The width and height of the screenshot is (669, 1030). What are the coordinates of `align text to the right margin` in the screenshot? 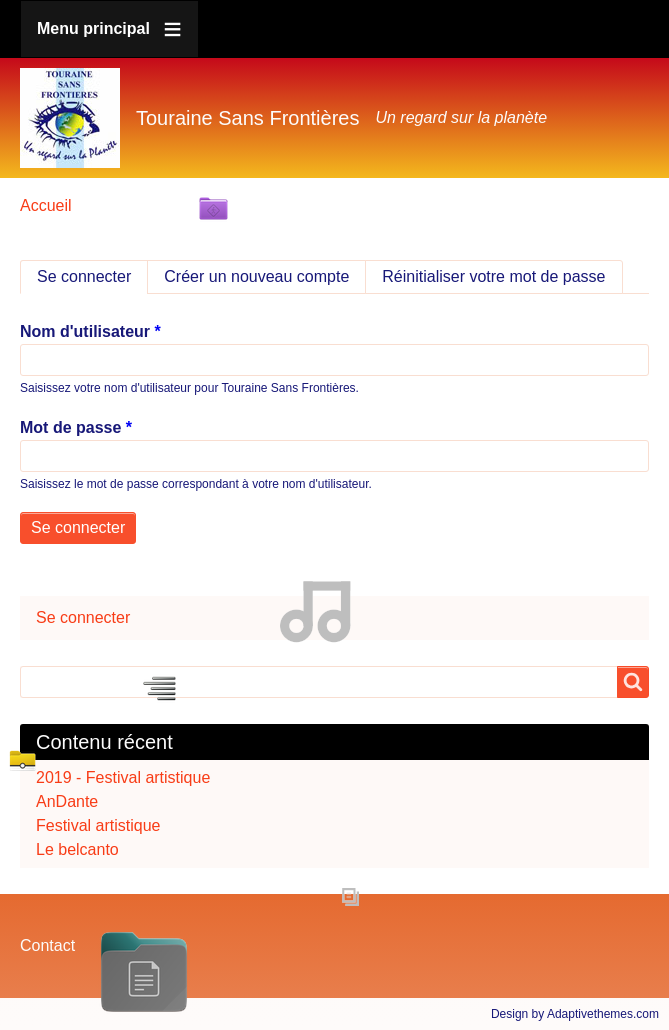 It's located at (159, 688).